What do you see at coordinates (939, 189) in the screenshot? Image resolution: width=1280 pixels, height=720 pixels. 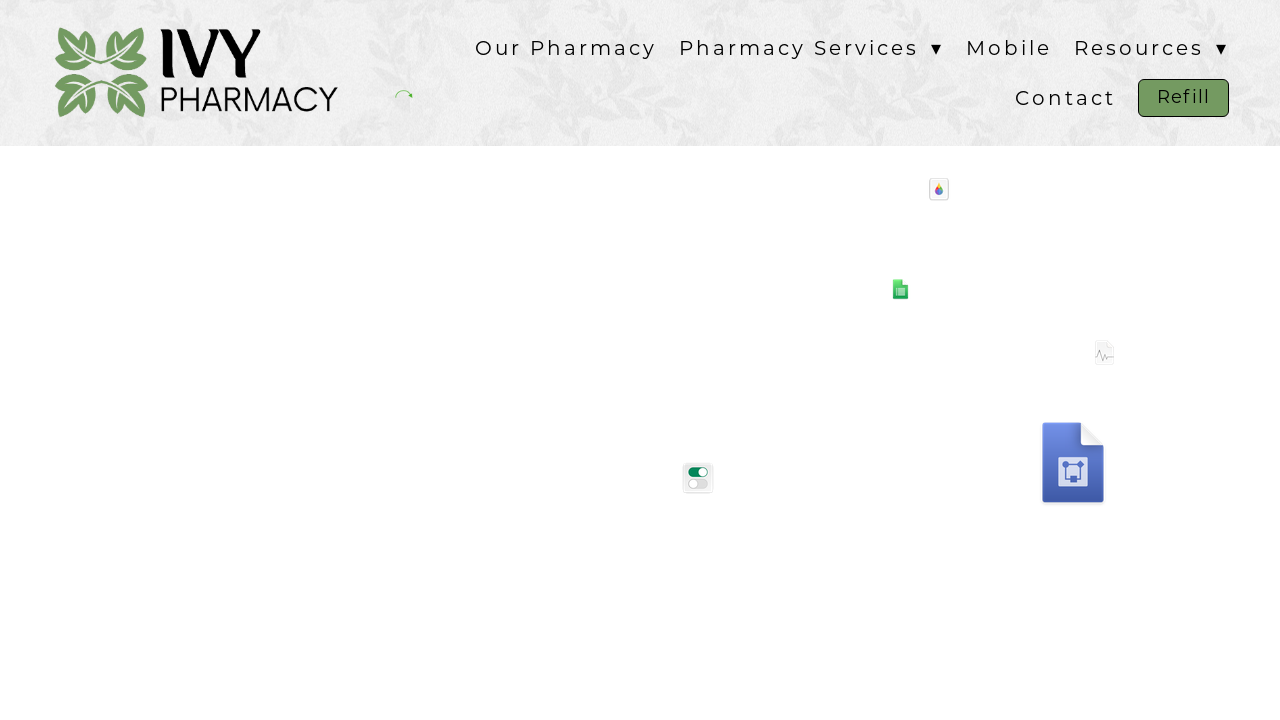 I see `it87 hardware monitoring sensor data file` at bounding box center [939, 189].